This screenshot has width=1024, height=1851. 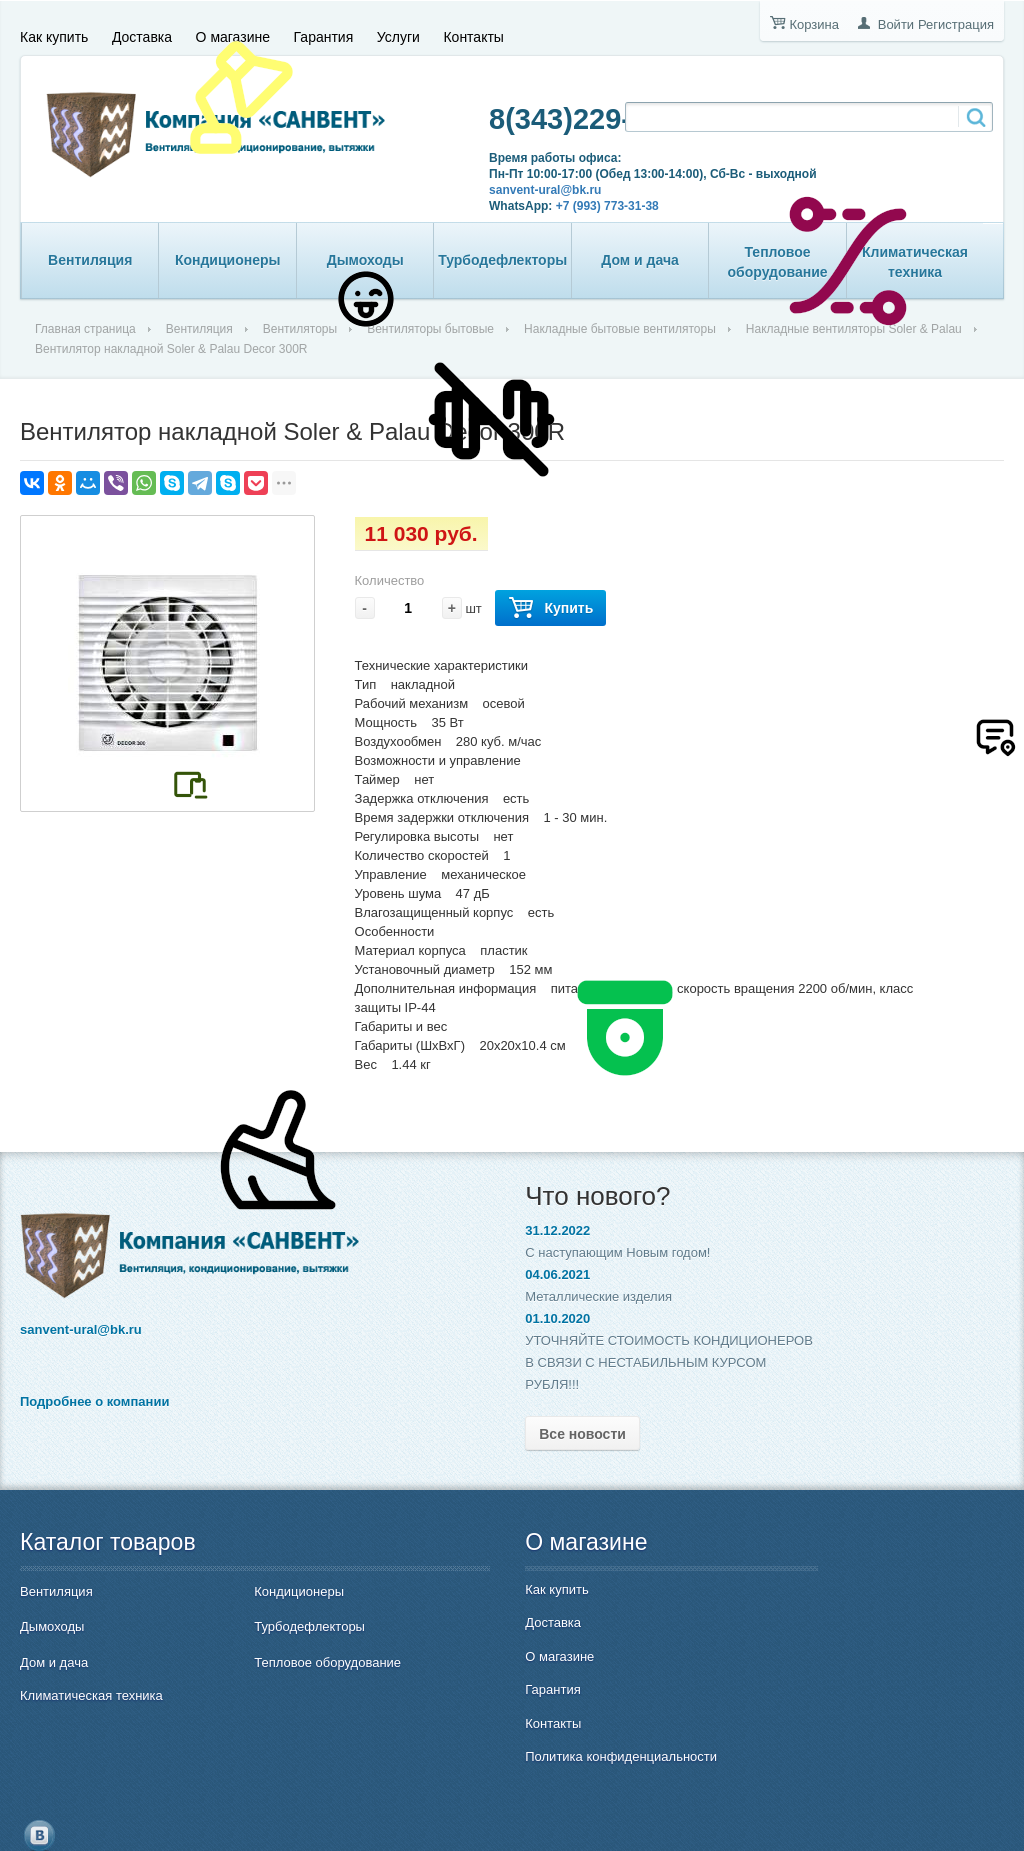 What do you see at coordinates (366, 299) in the screenshot?
I see `add a playful or silly reaction` at bounding box center [366, 299].